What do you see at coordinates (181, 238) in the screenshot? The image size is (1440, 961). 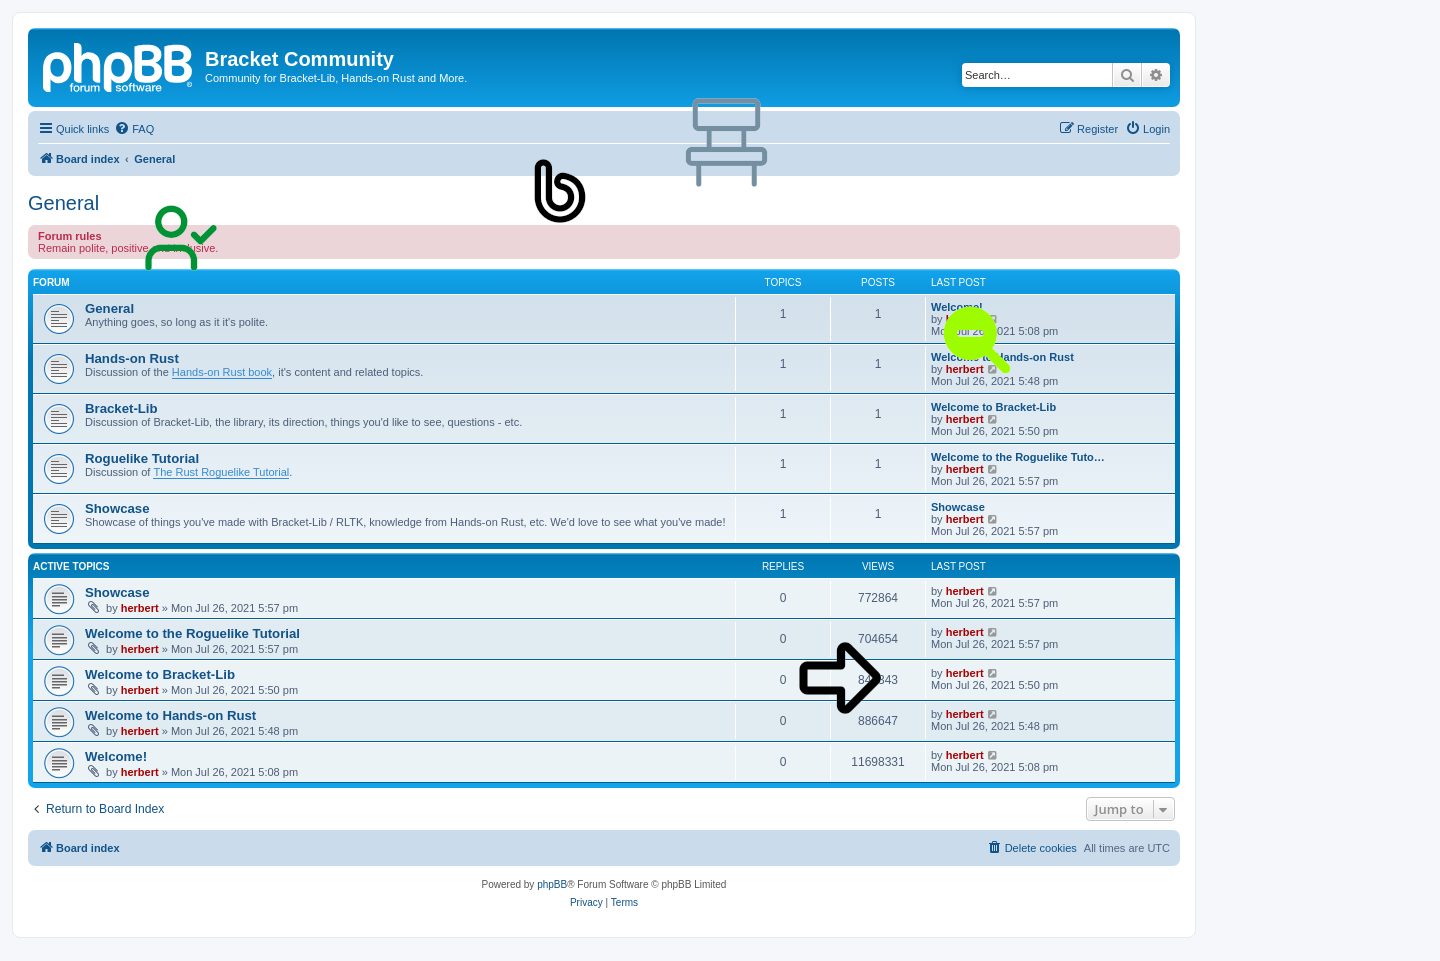 I see `verify or approve a user account` at bounding box center [181, 238].